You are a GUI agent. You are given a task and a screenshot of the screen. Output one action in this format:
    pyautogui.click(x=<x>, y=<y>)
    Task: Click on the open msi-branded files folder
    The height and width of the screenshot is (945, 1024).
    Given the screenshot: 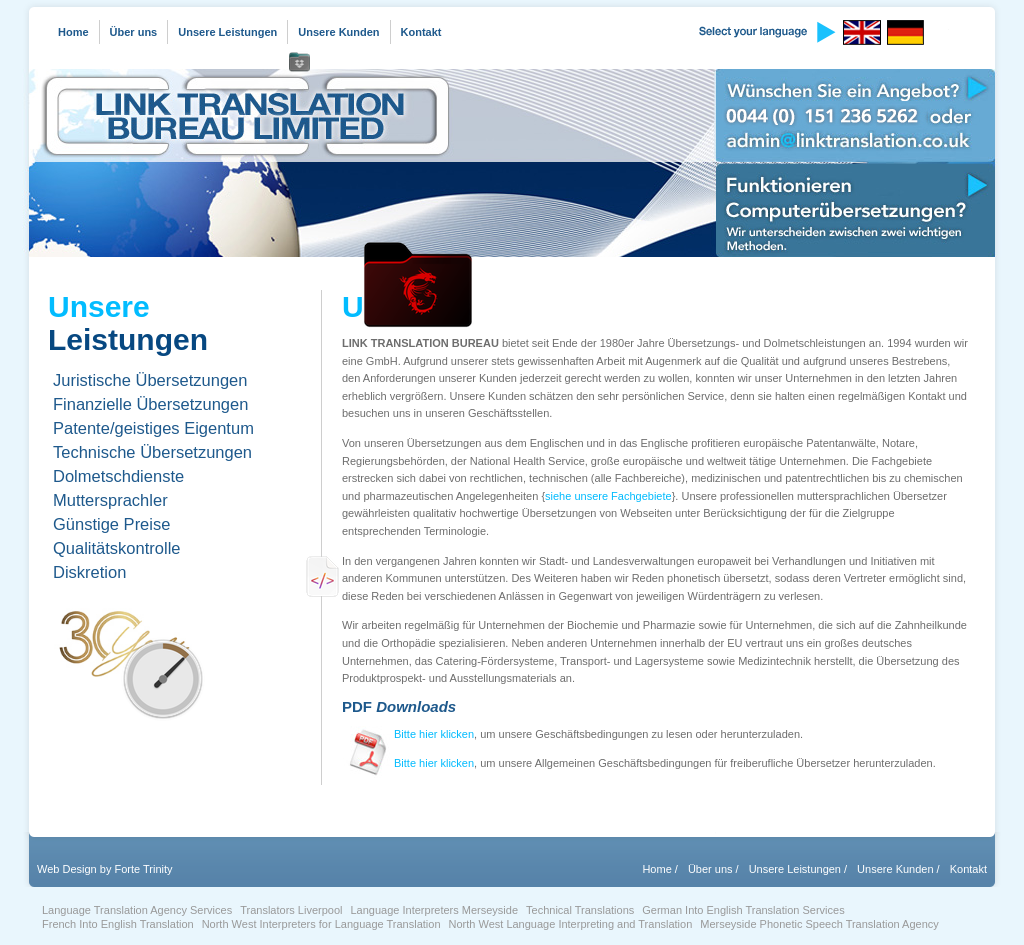 What is the action you would take?
    pyautogui.click(x=417, y=287)
    